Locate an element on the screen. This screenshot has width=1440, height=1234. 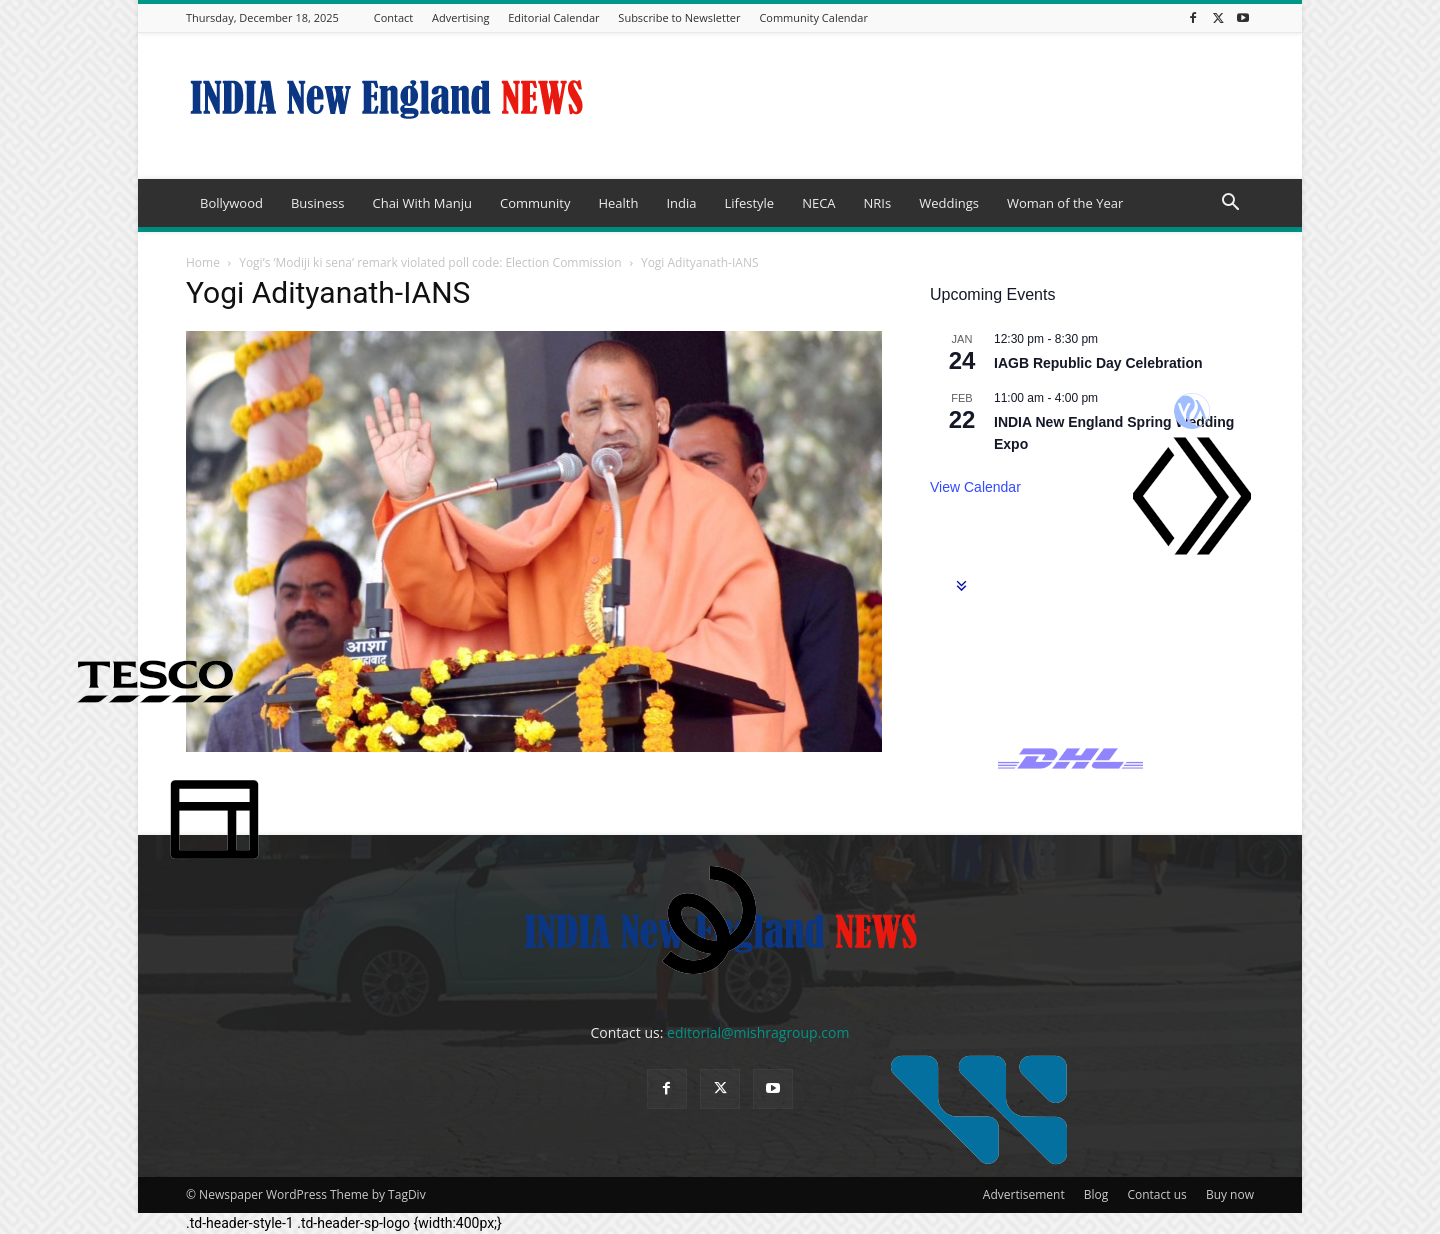
DHL shipping and logistics company logo is located at coordinates (1070, 758).